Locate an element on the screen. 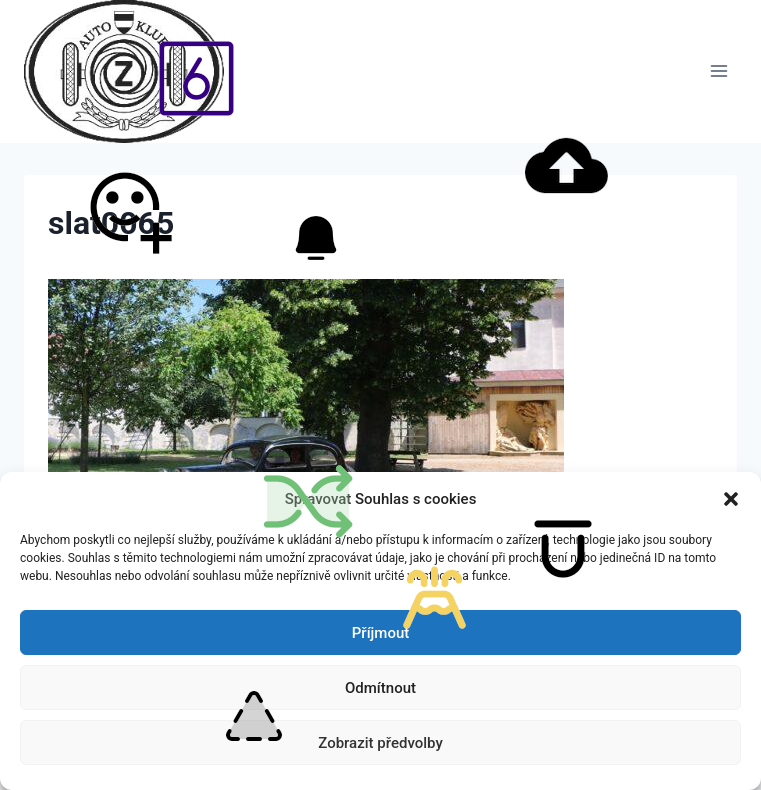  select or input the number six is located at coordinates (196, 78).